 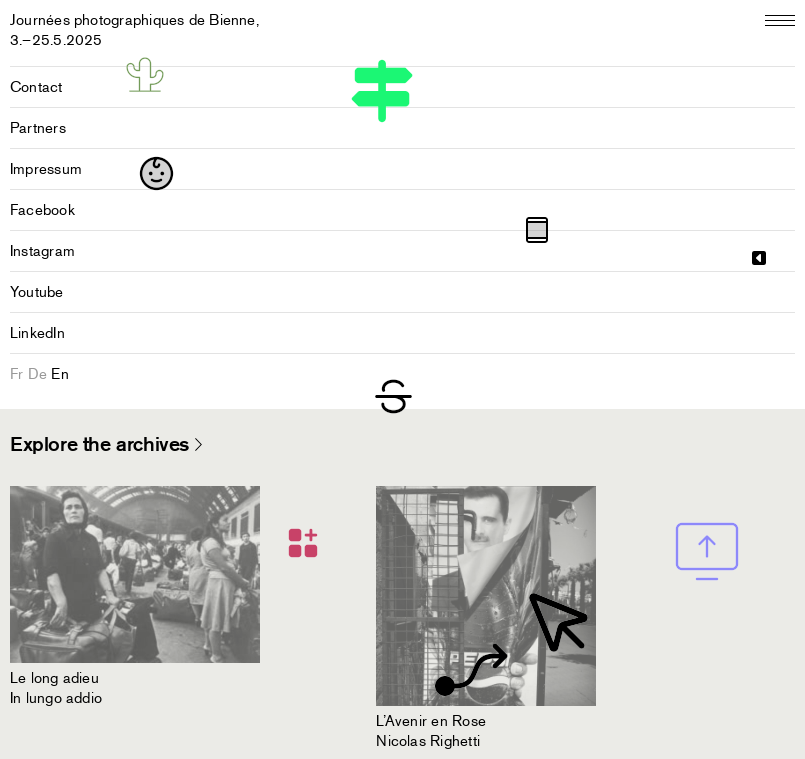 I want to click on navigate to the previous item or screen, so click(x=759, y=258).